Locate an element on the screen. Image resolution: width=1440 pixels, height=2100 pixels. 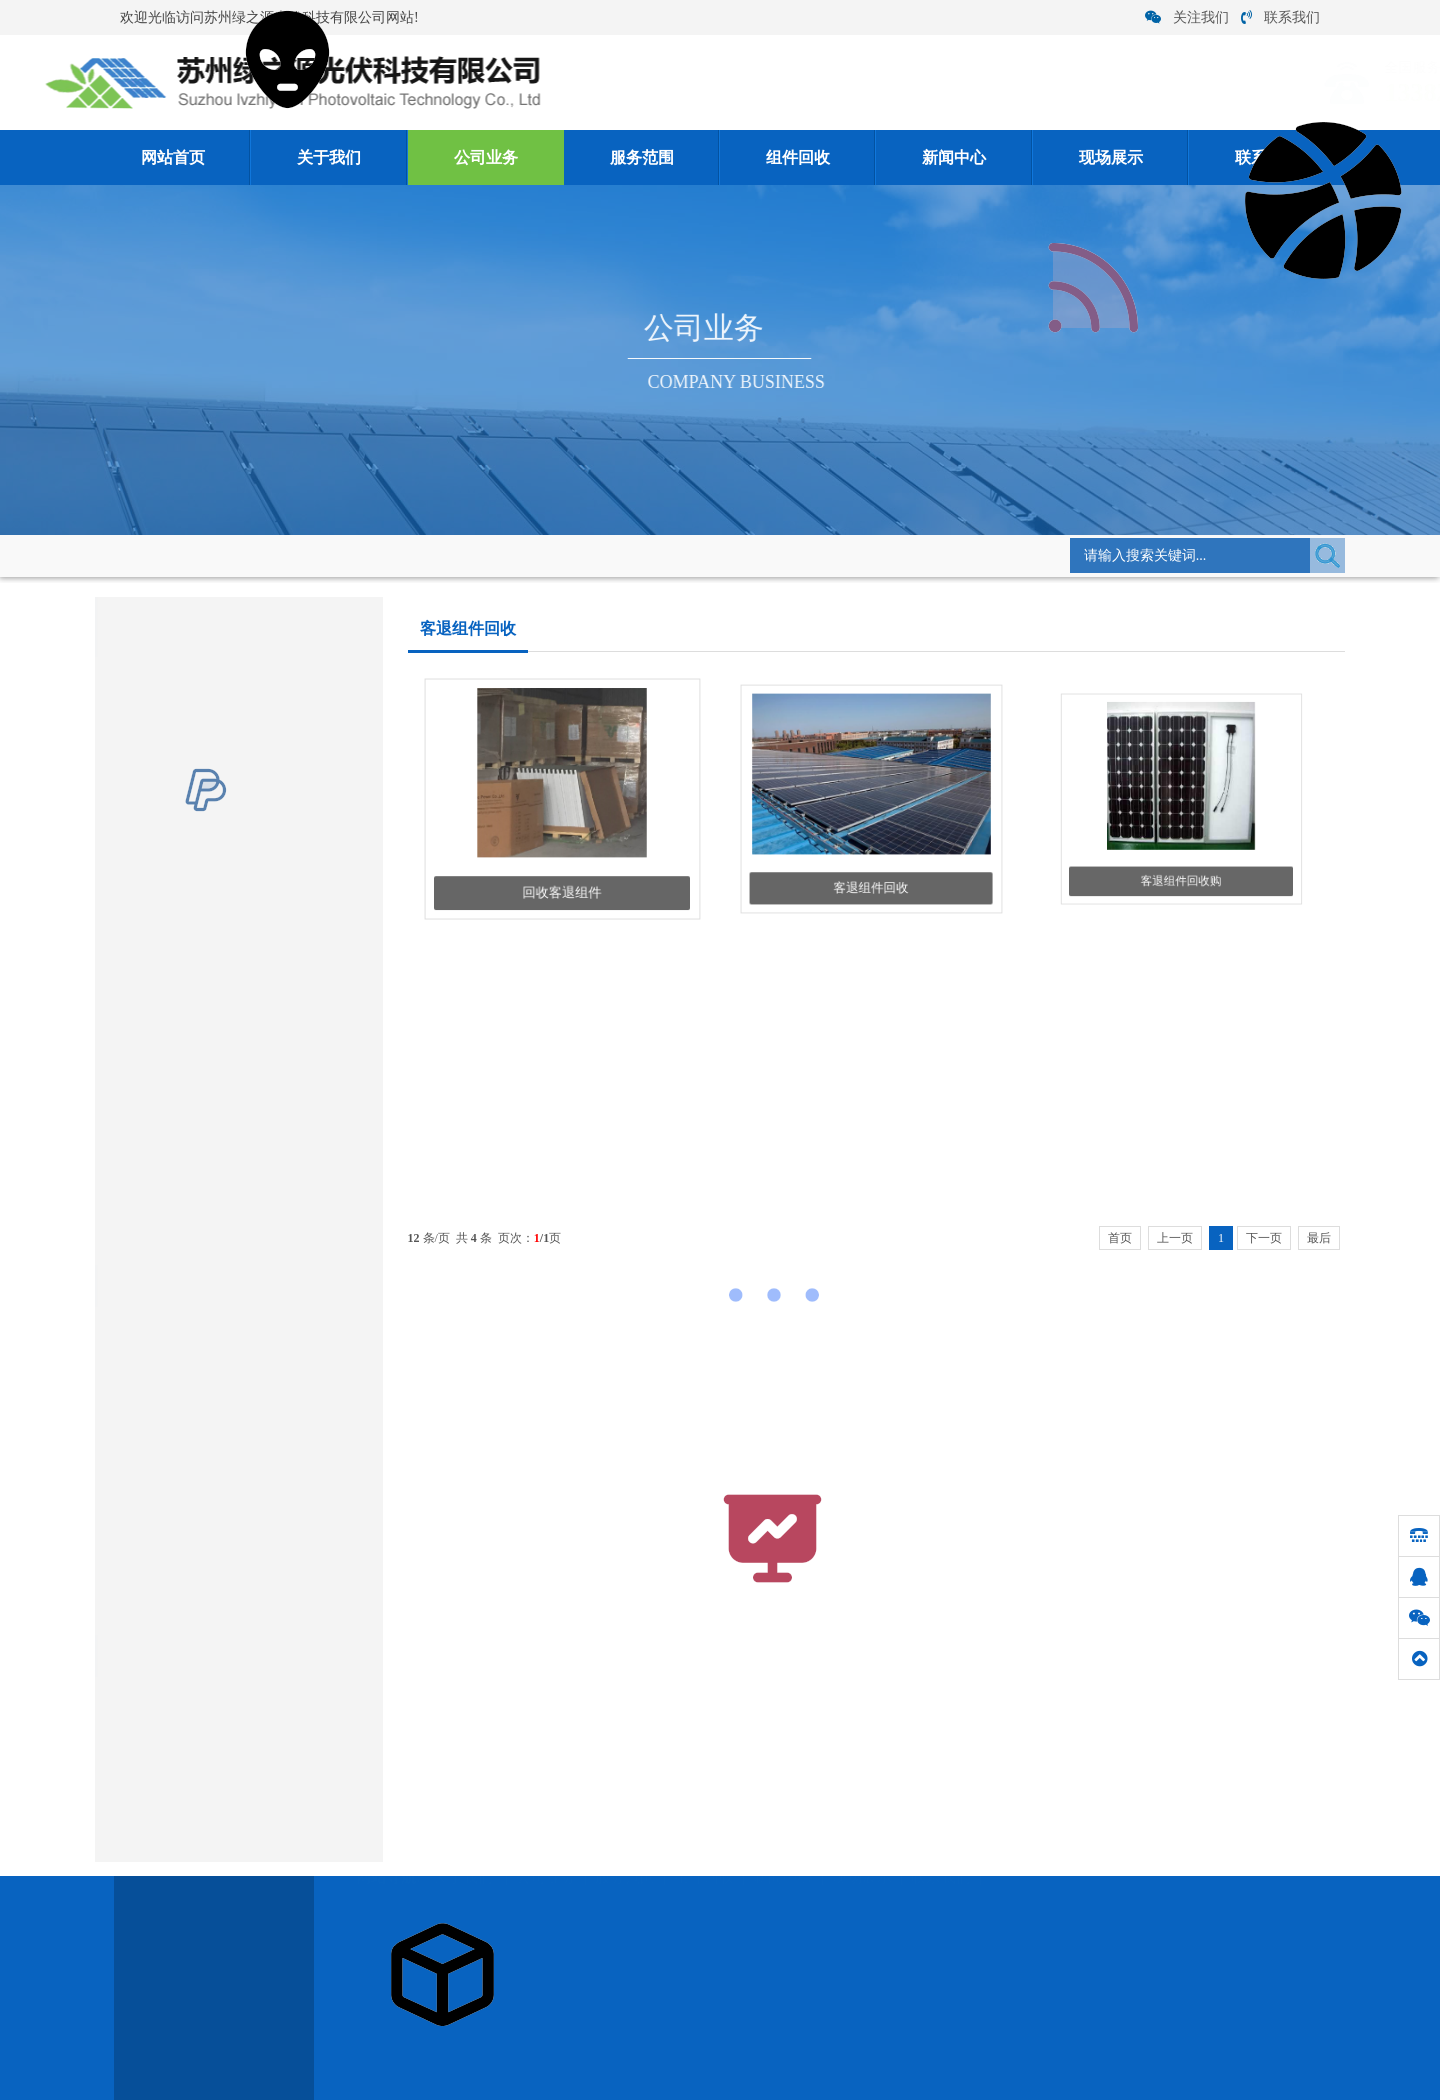
start a presentation or slideshow is located at coordinates (772, 1538).